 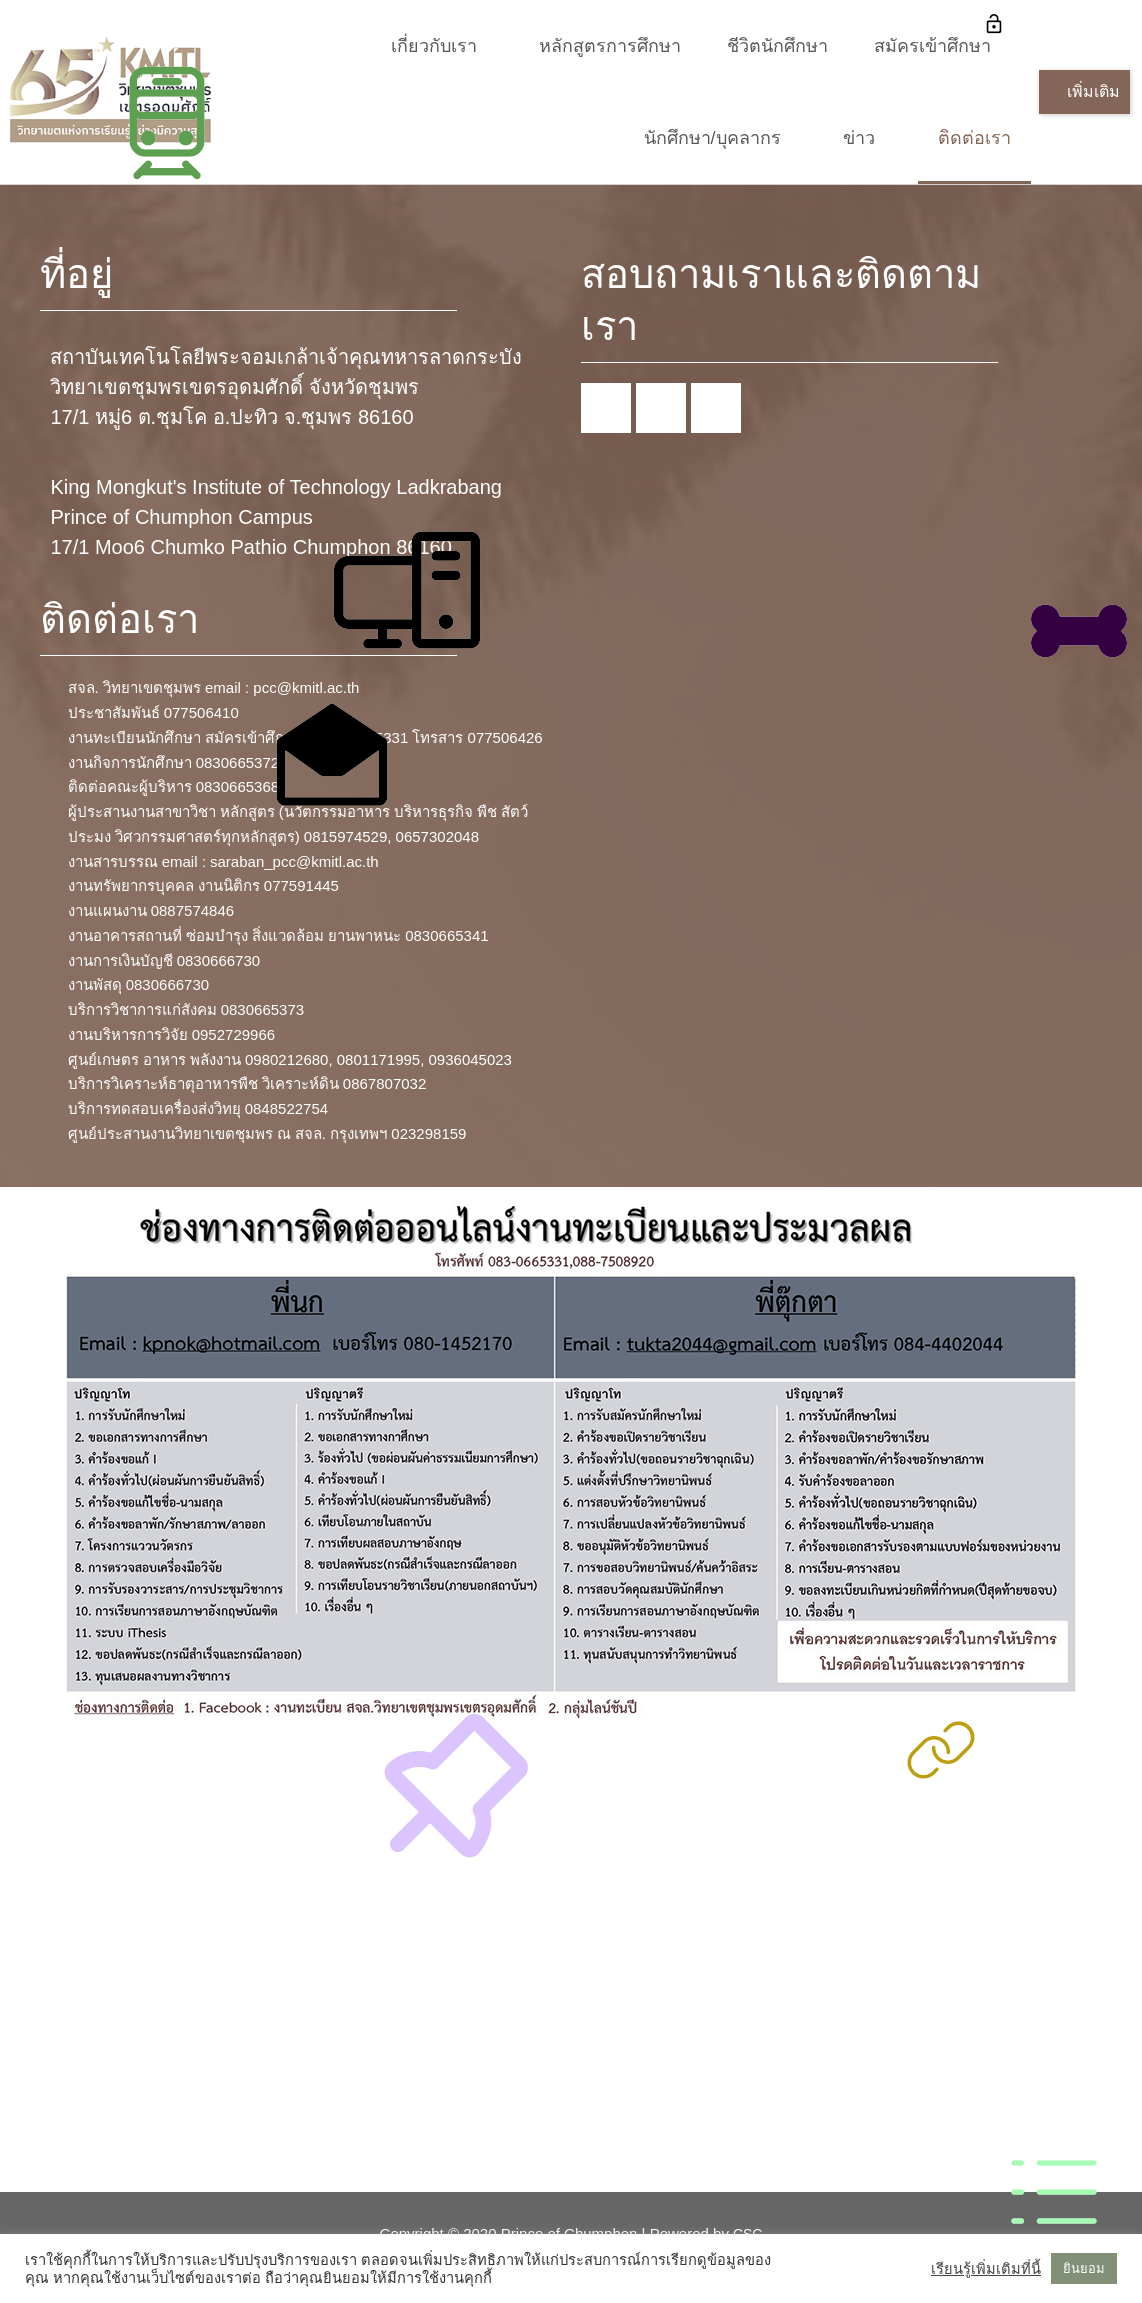 What do you see at coordinates (451, 1791) in the screenshot?
I see `pin an item to keep it visible` at bounding box center [451, 1791].